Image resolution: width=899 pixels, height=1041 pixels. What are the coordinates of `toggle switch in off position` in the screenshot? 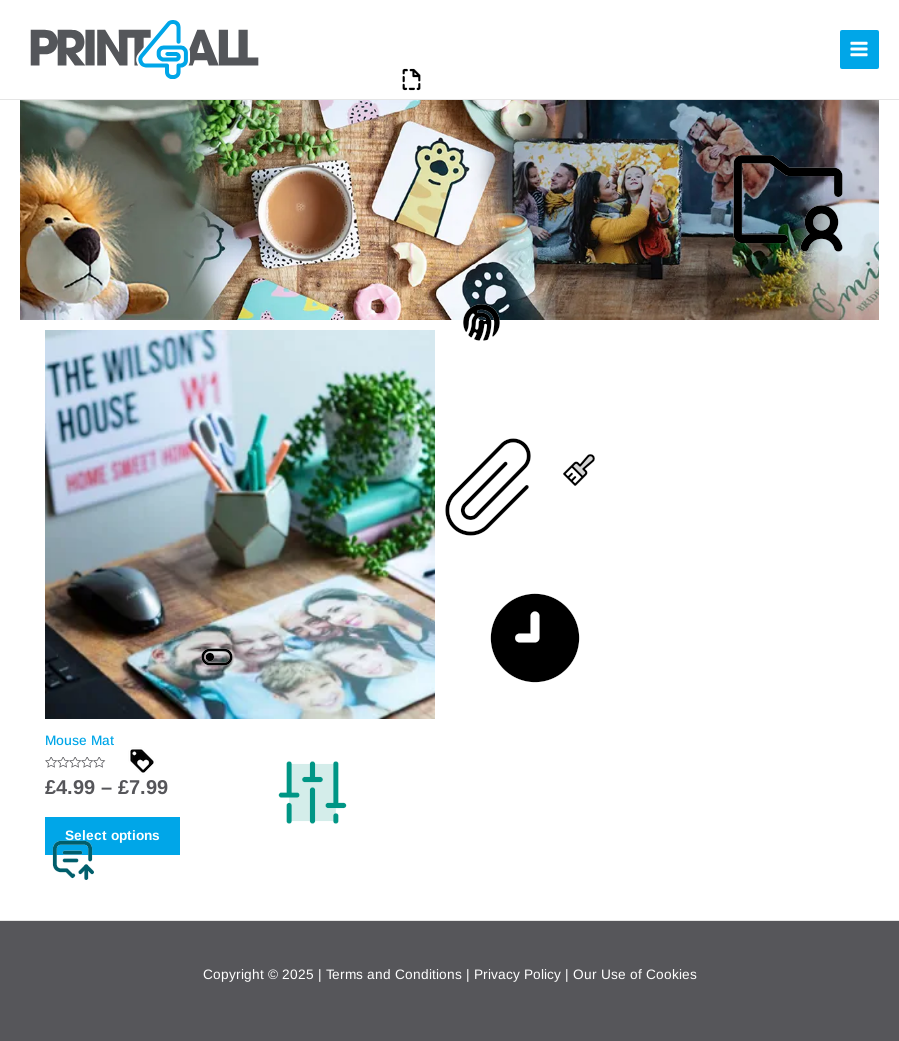 It's located at (217, 657).